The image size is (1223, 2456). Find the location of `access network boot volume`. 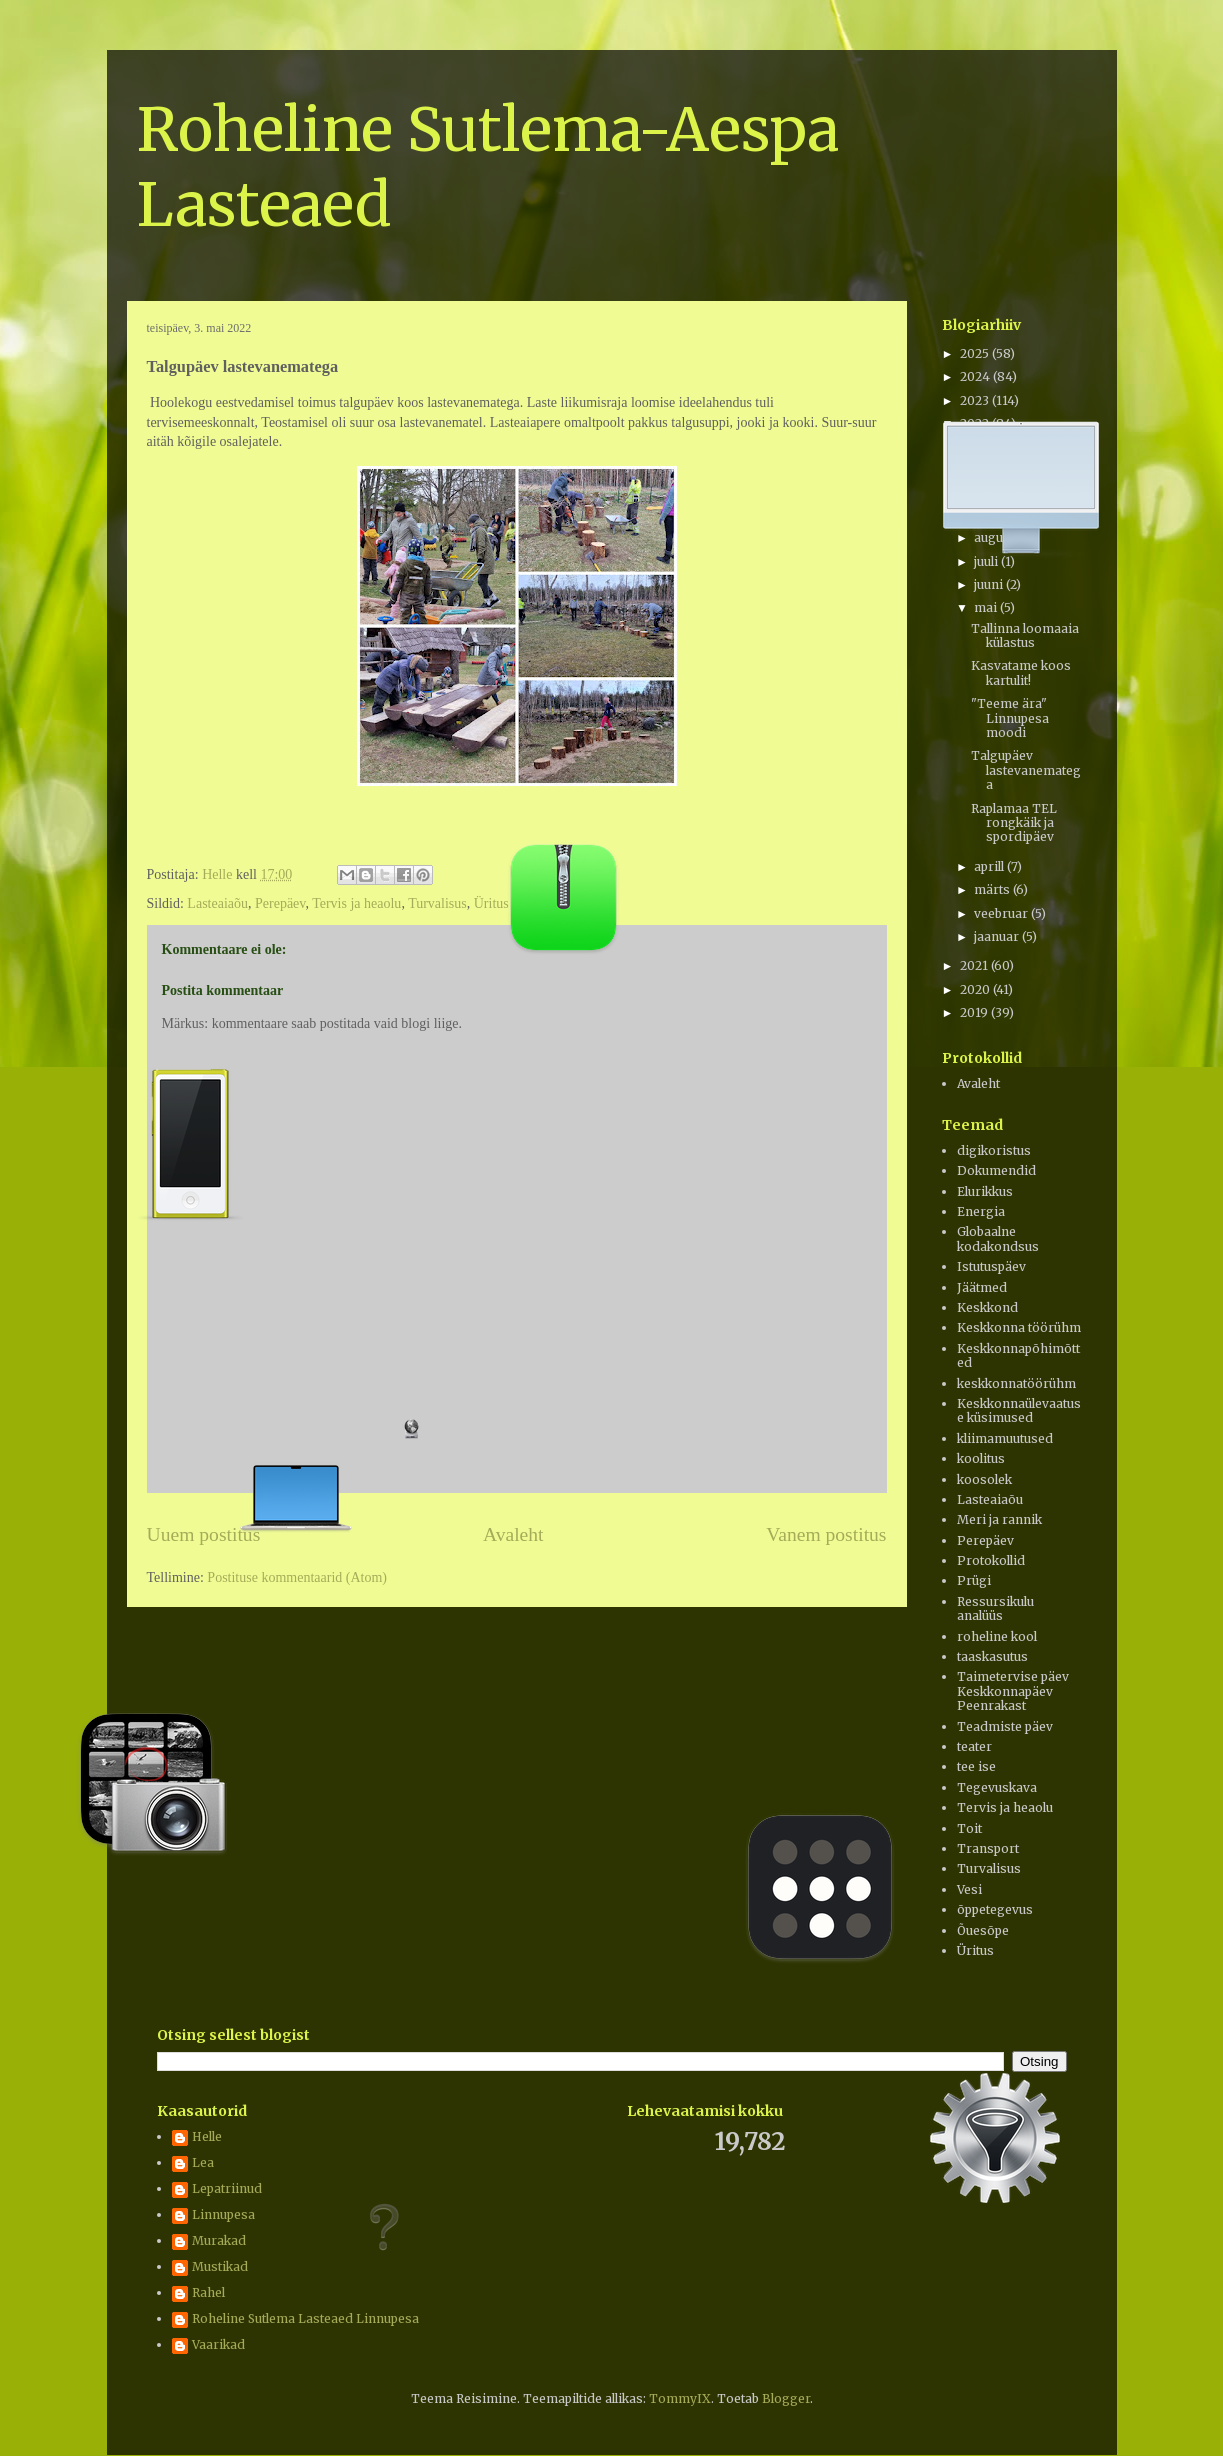

access network boot volume is located at coordinates (411, 1429).